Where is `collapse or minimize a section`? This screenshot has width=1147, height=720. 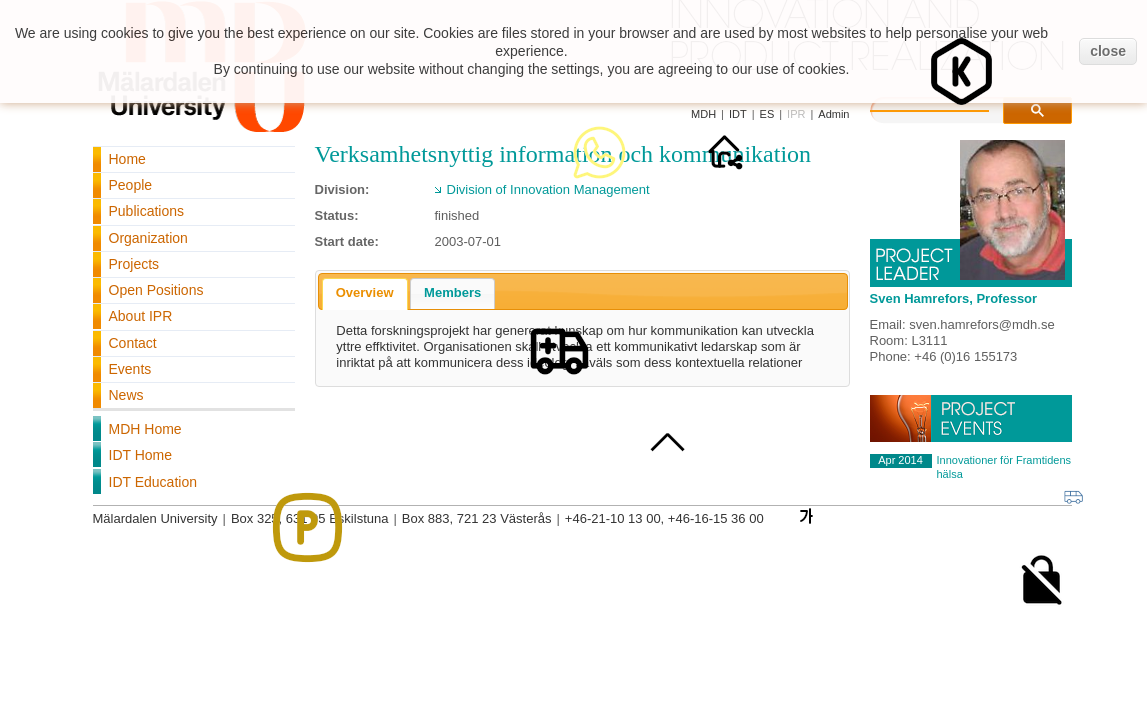
collapse or minimize a section is located at coordinates (667, 443).